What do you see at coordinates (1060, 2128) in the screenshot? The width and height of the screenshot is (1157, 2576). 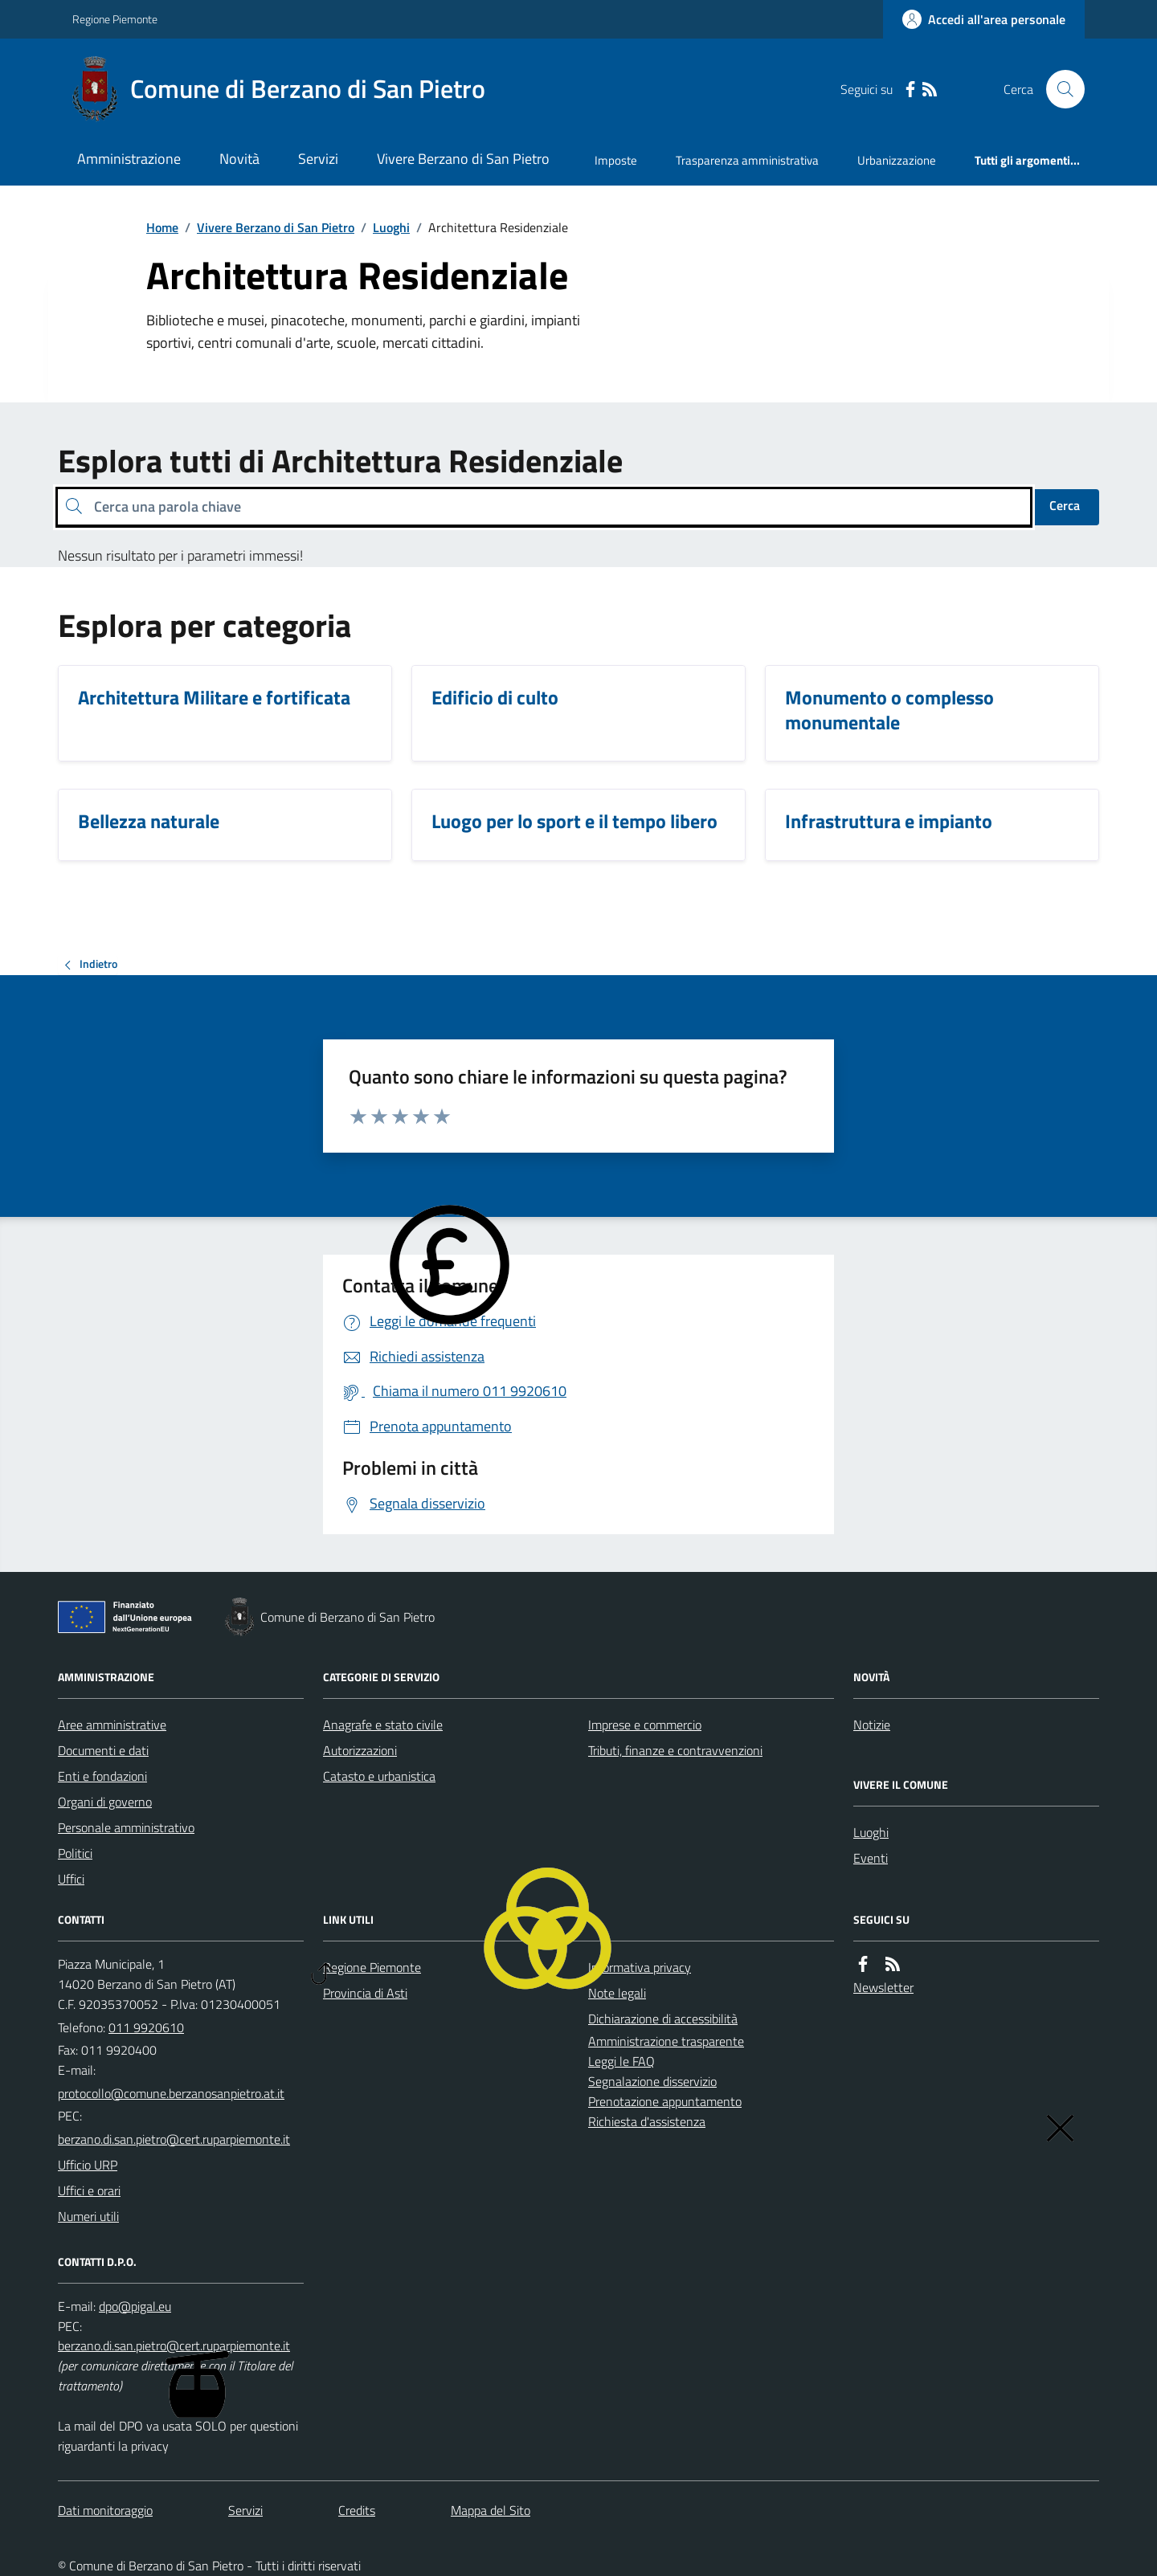 I see `close a dialog or modal` at bounding box center [1060, 2128].